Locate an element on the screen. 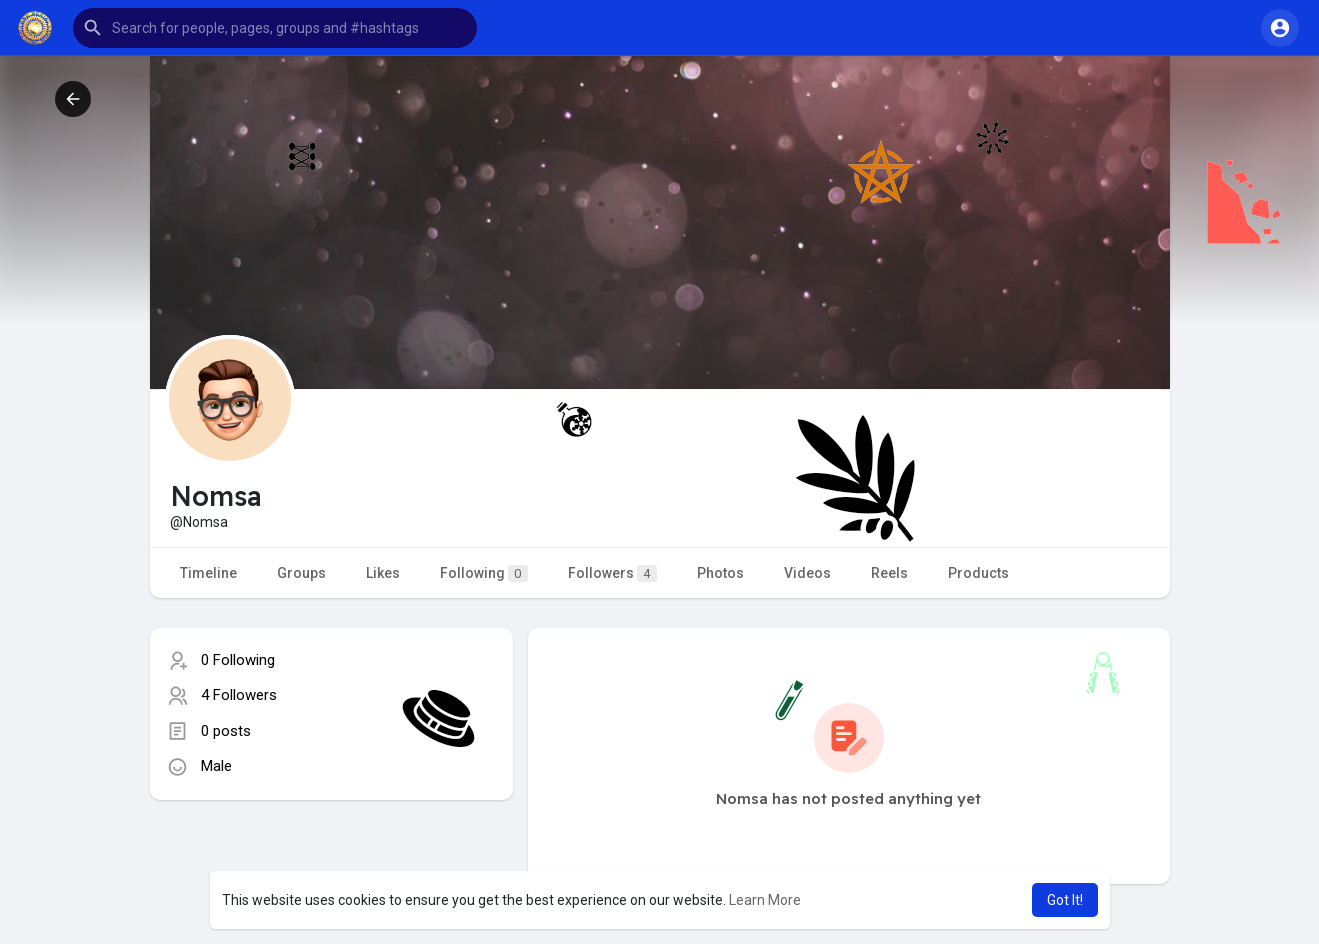 The width and height of the screenshot is (1319, 944). use a frost potion or ice spell item is located at coordinates (574, 419).